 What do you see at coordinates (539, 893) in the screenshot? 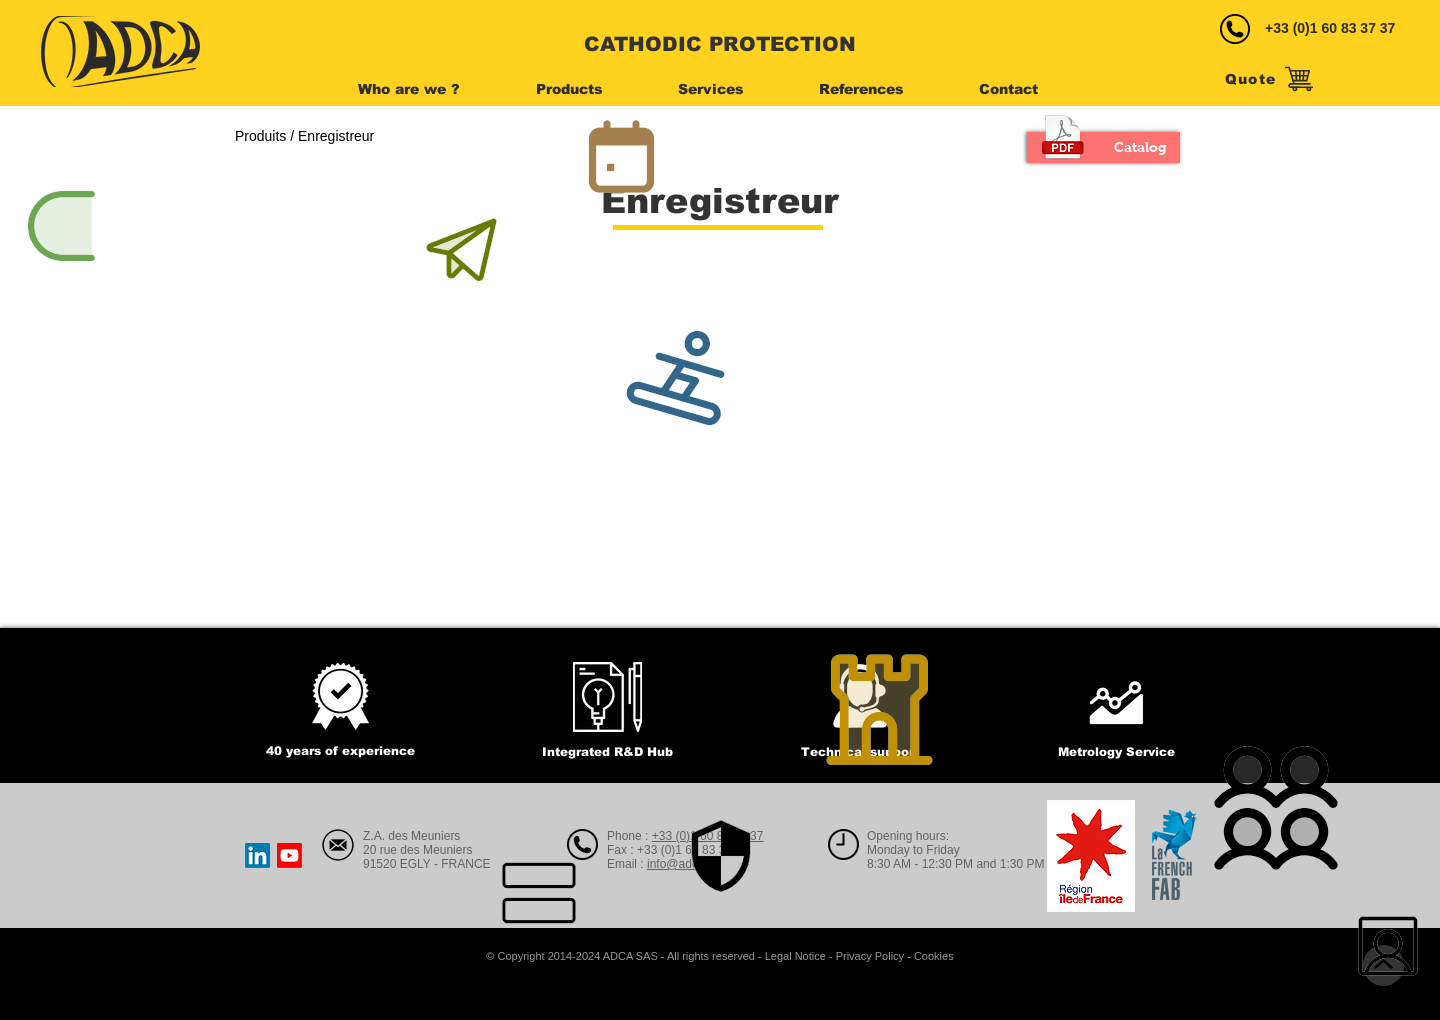
I see `switch to row layout view` at bounding box center [539, 893].